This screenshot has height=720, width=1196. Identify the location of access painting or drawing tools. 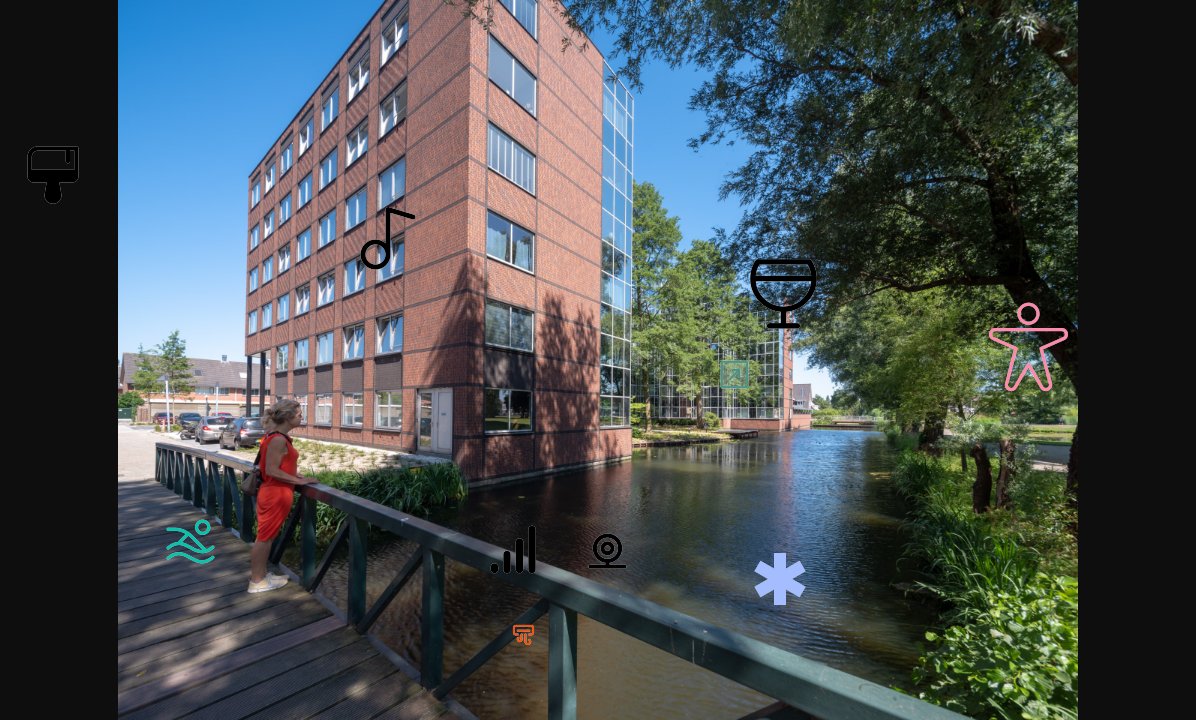
(53, 174).